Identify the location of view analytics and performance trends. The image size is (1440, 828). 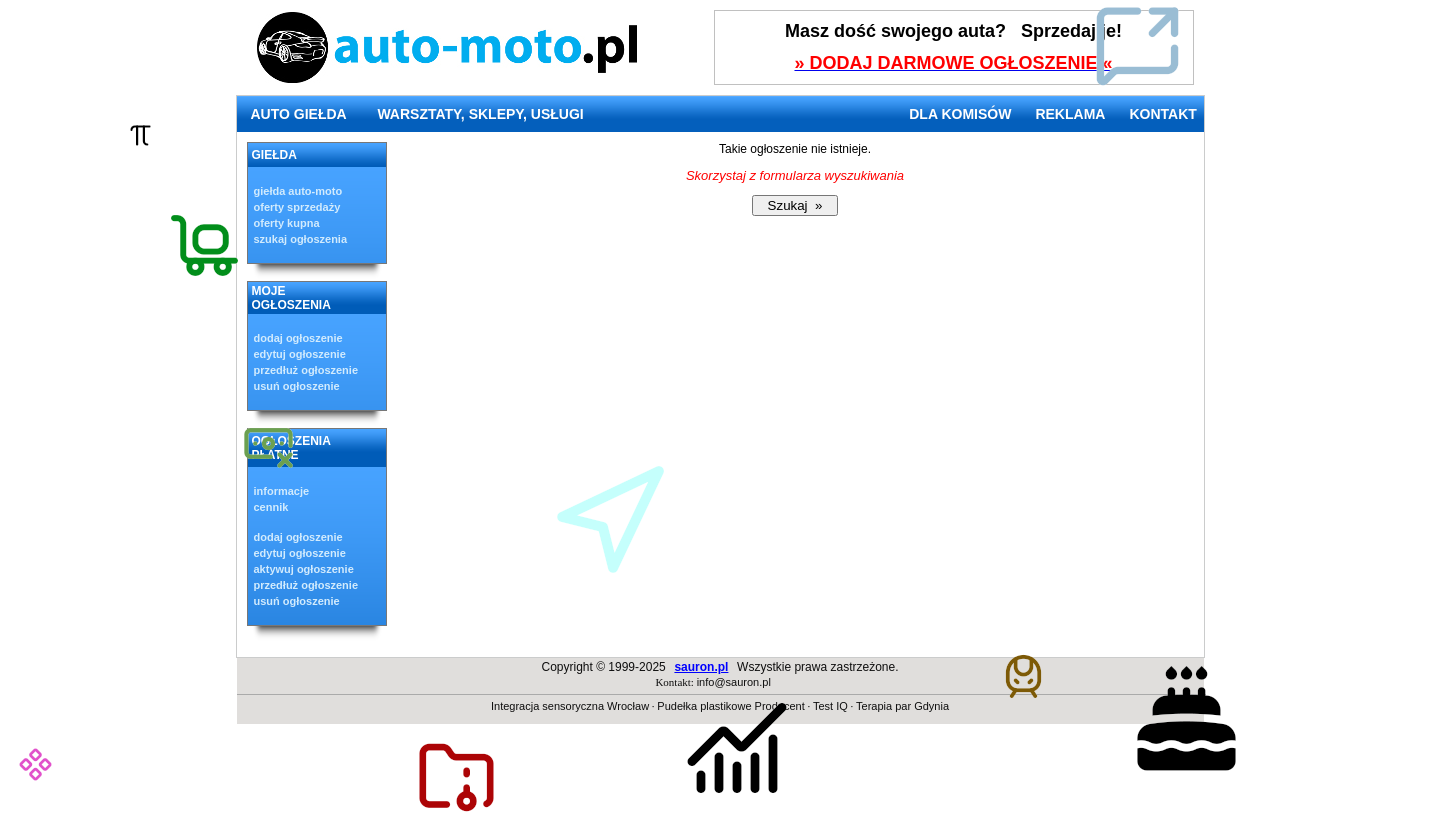
(737, 748).